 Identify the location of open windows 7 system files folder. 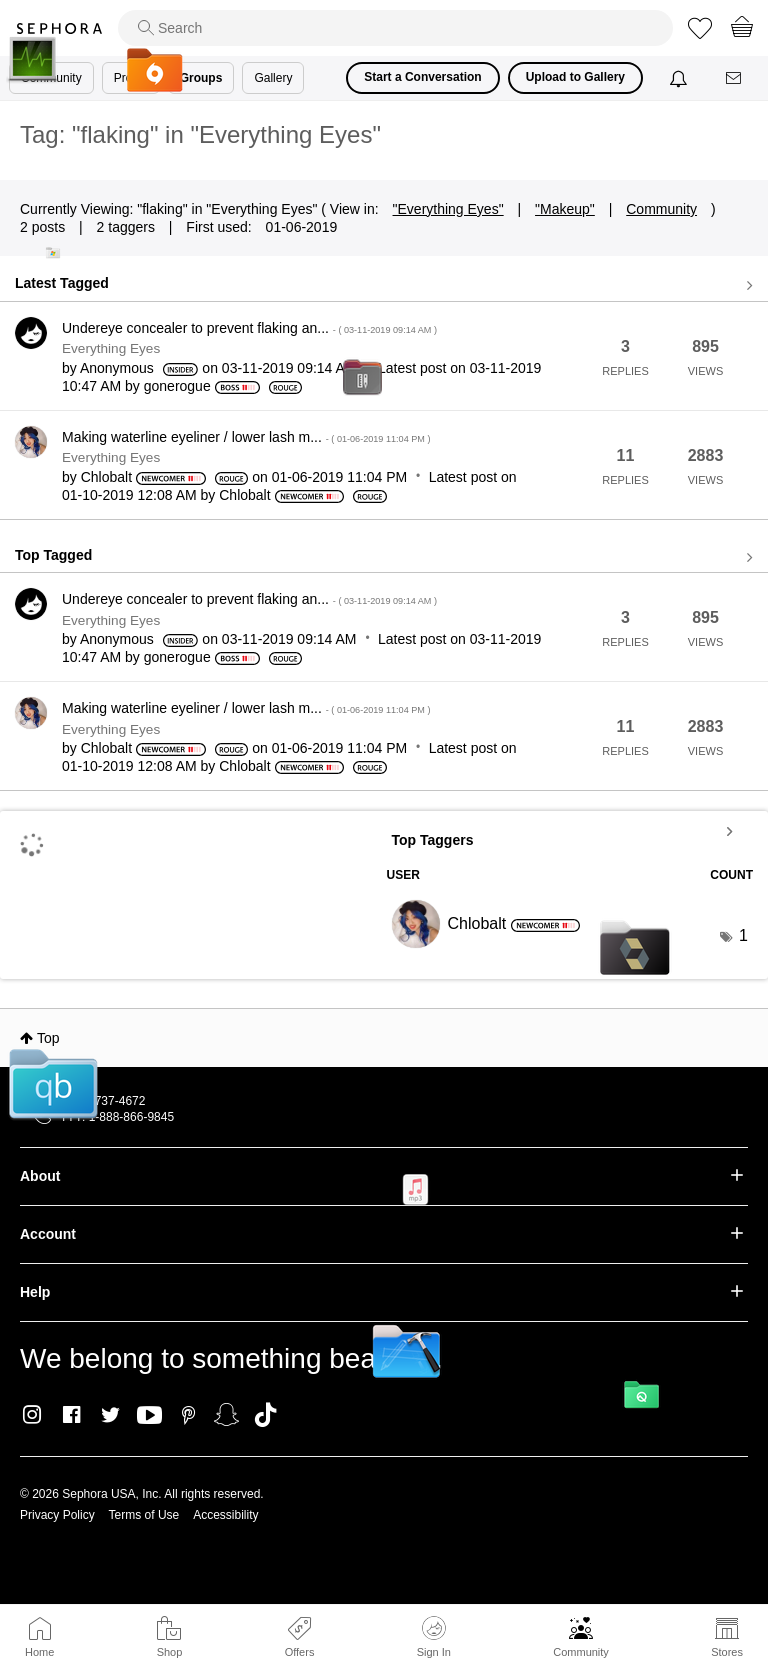
(53, 253).